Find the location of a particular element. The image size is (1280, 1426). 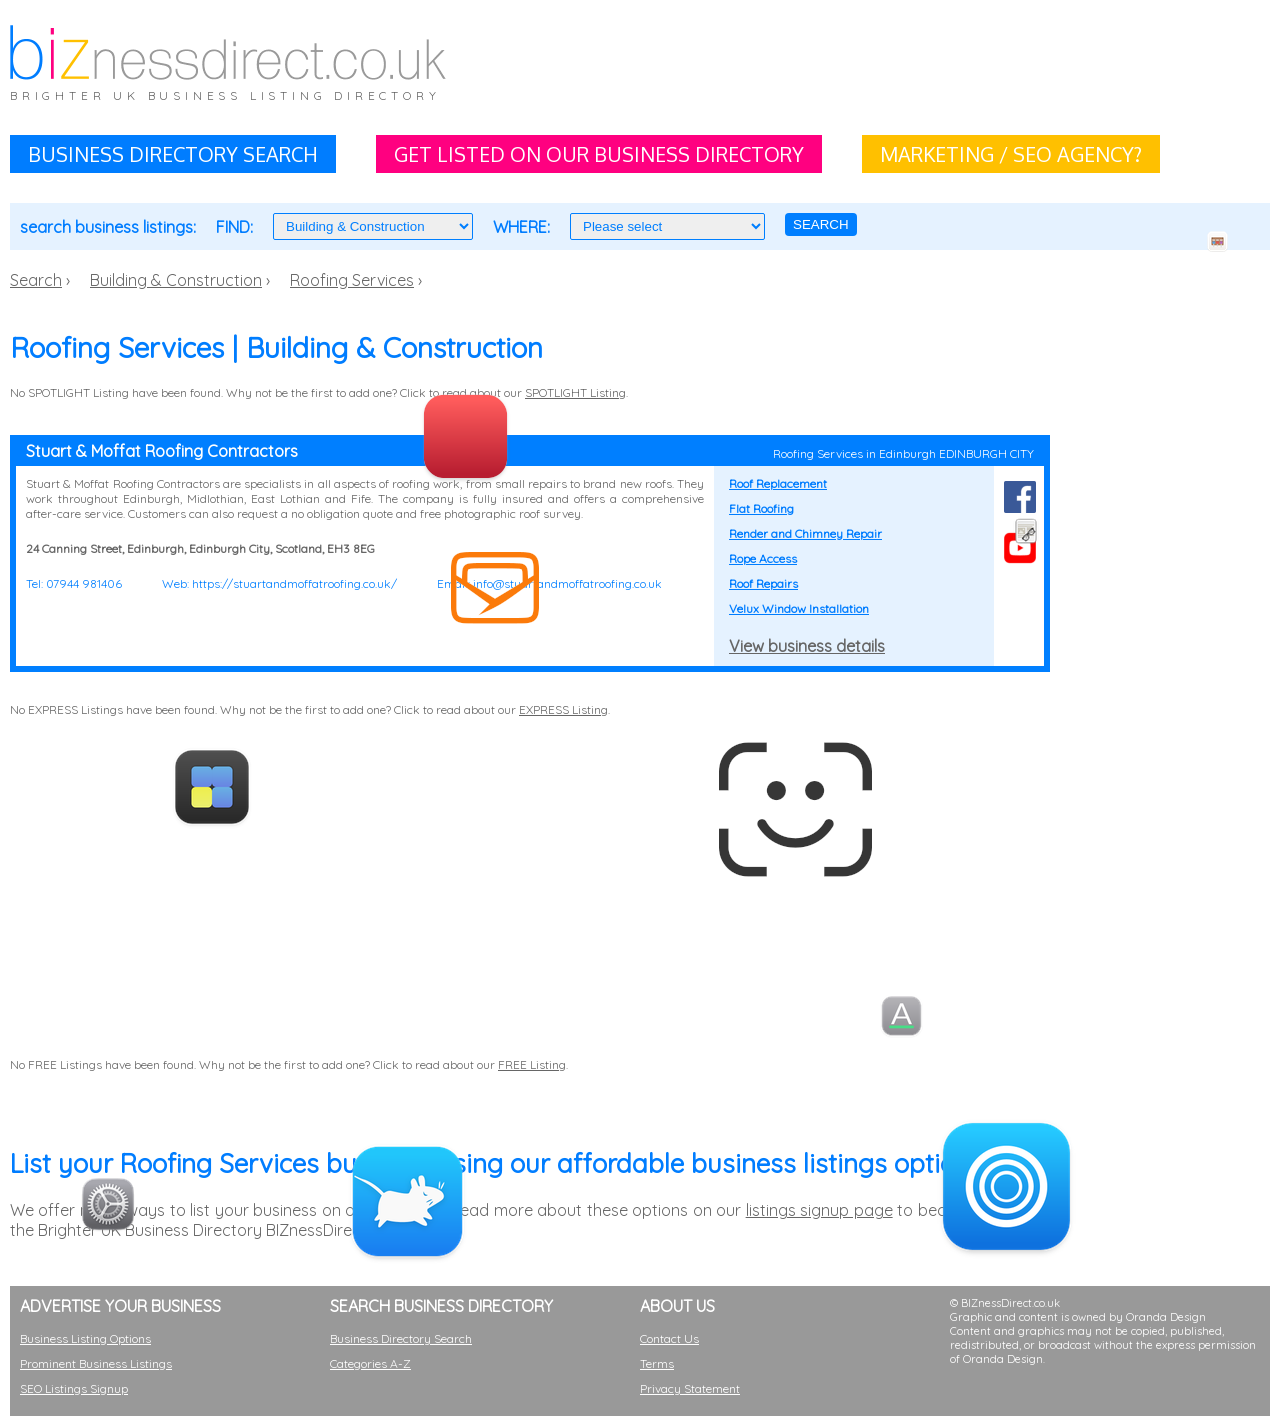

blank app icon template for customization is located at coordinates (465, 436).